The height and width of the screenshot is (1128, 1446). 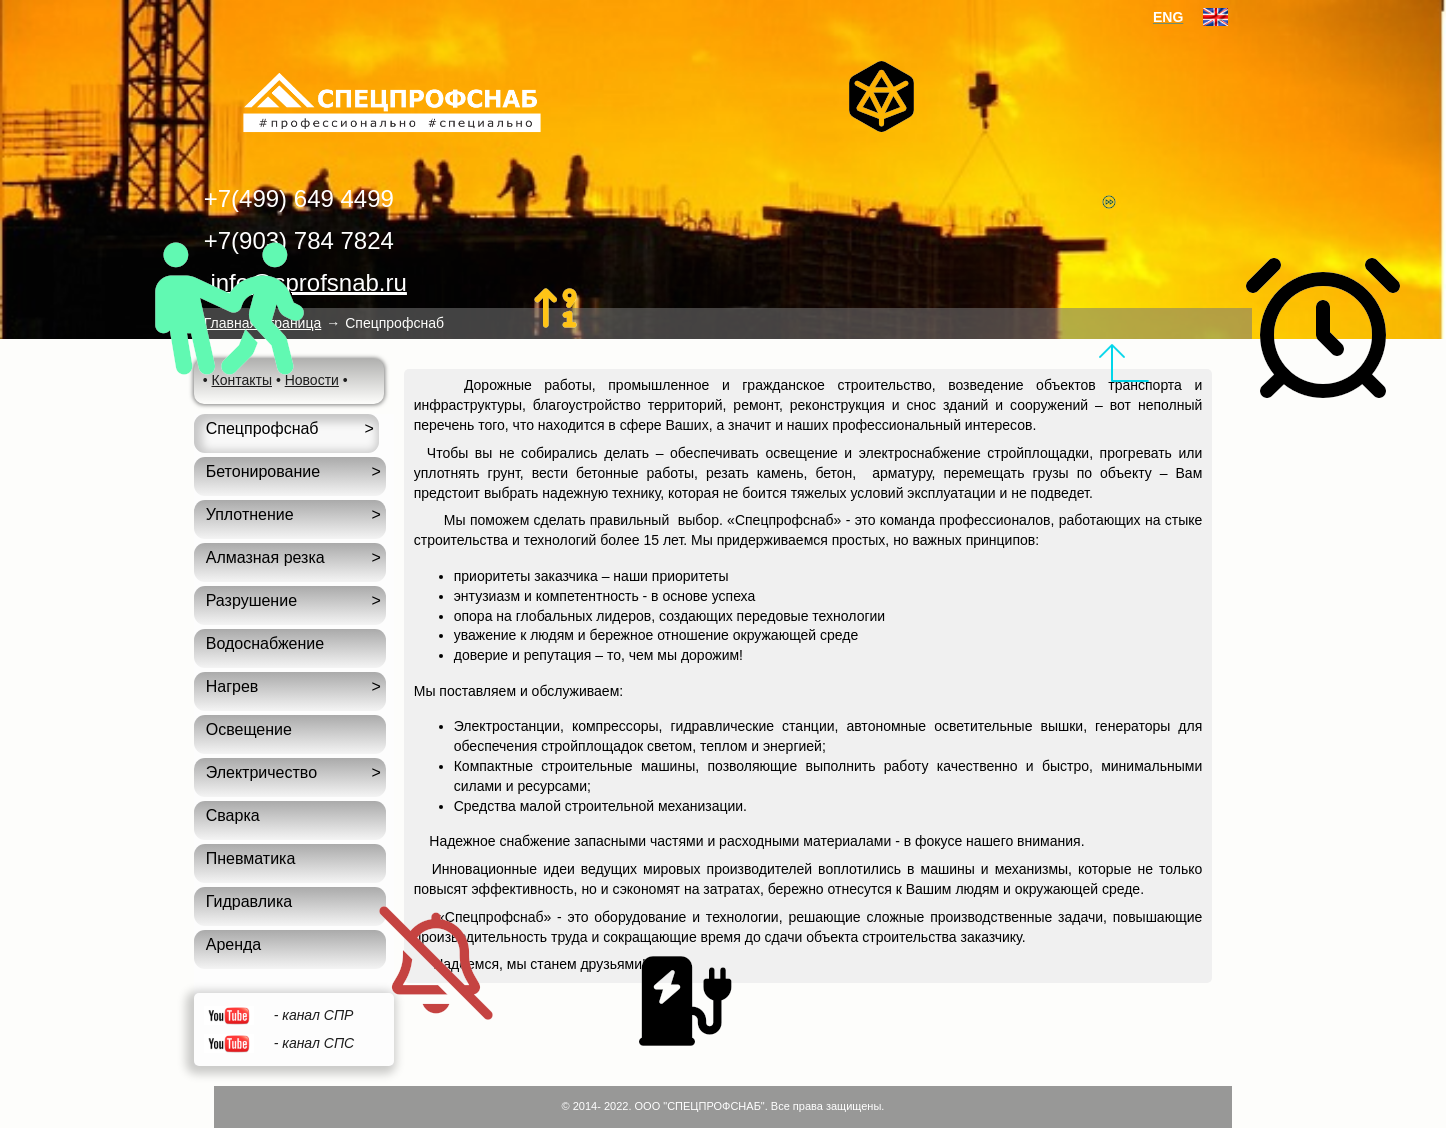 What do you see at coordinates (1323, 328) in the screenshot?
I see `set or manage alarms` at bounding box center [1323, 328].